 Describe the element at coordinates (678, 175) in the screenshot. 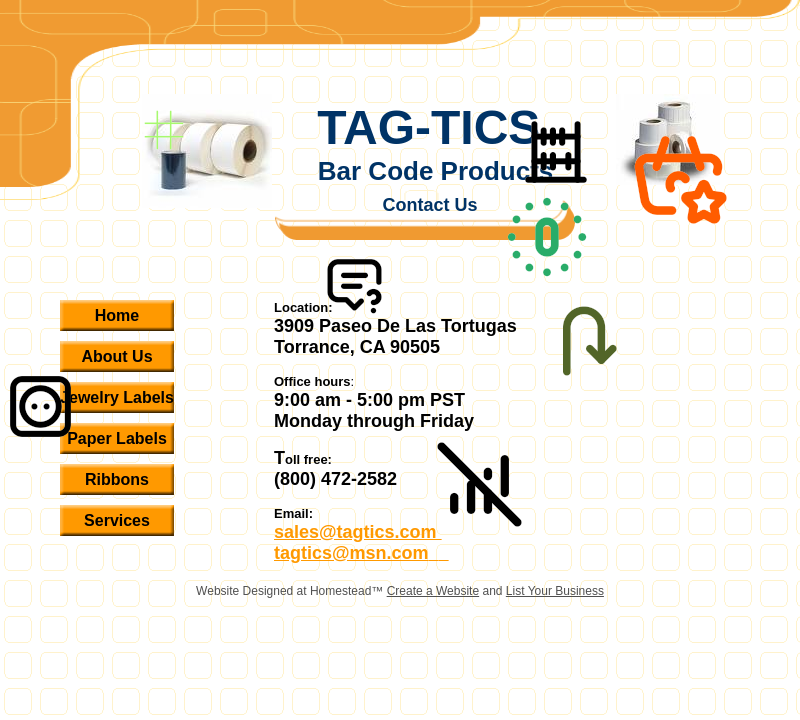

I see `add item to favorites from cart` at that location.